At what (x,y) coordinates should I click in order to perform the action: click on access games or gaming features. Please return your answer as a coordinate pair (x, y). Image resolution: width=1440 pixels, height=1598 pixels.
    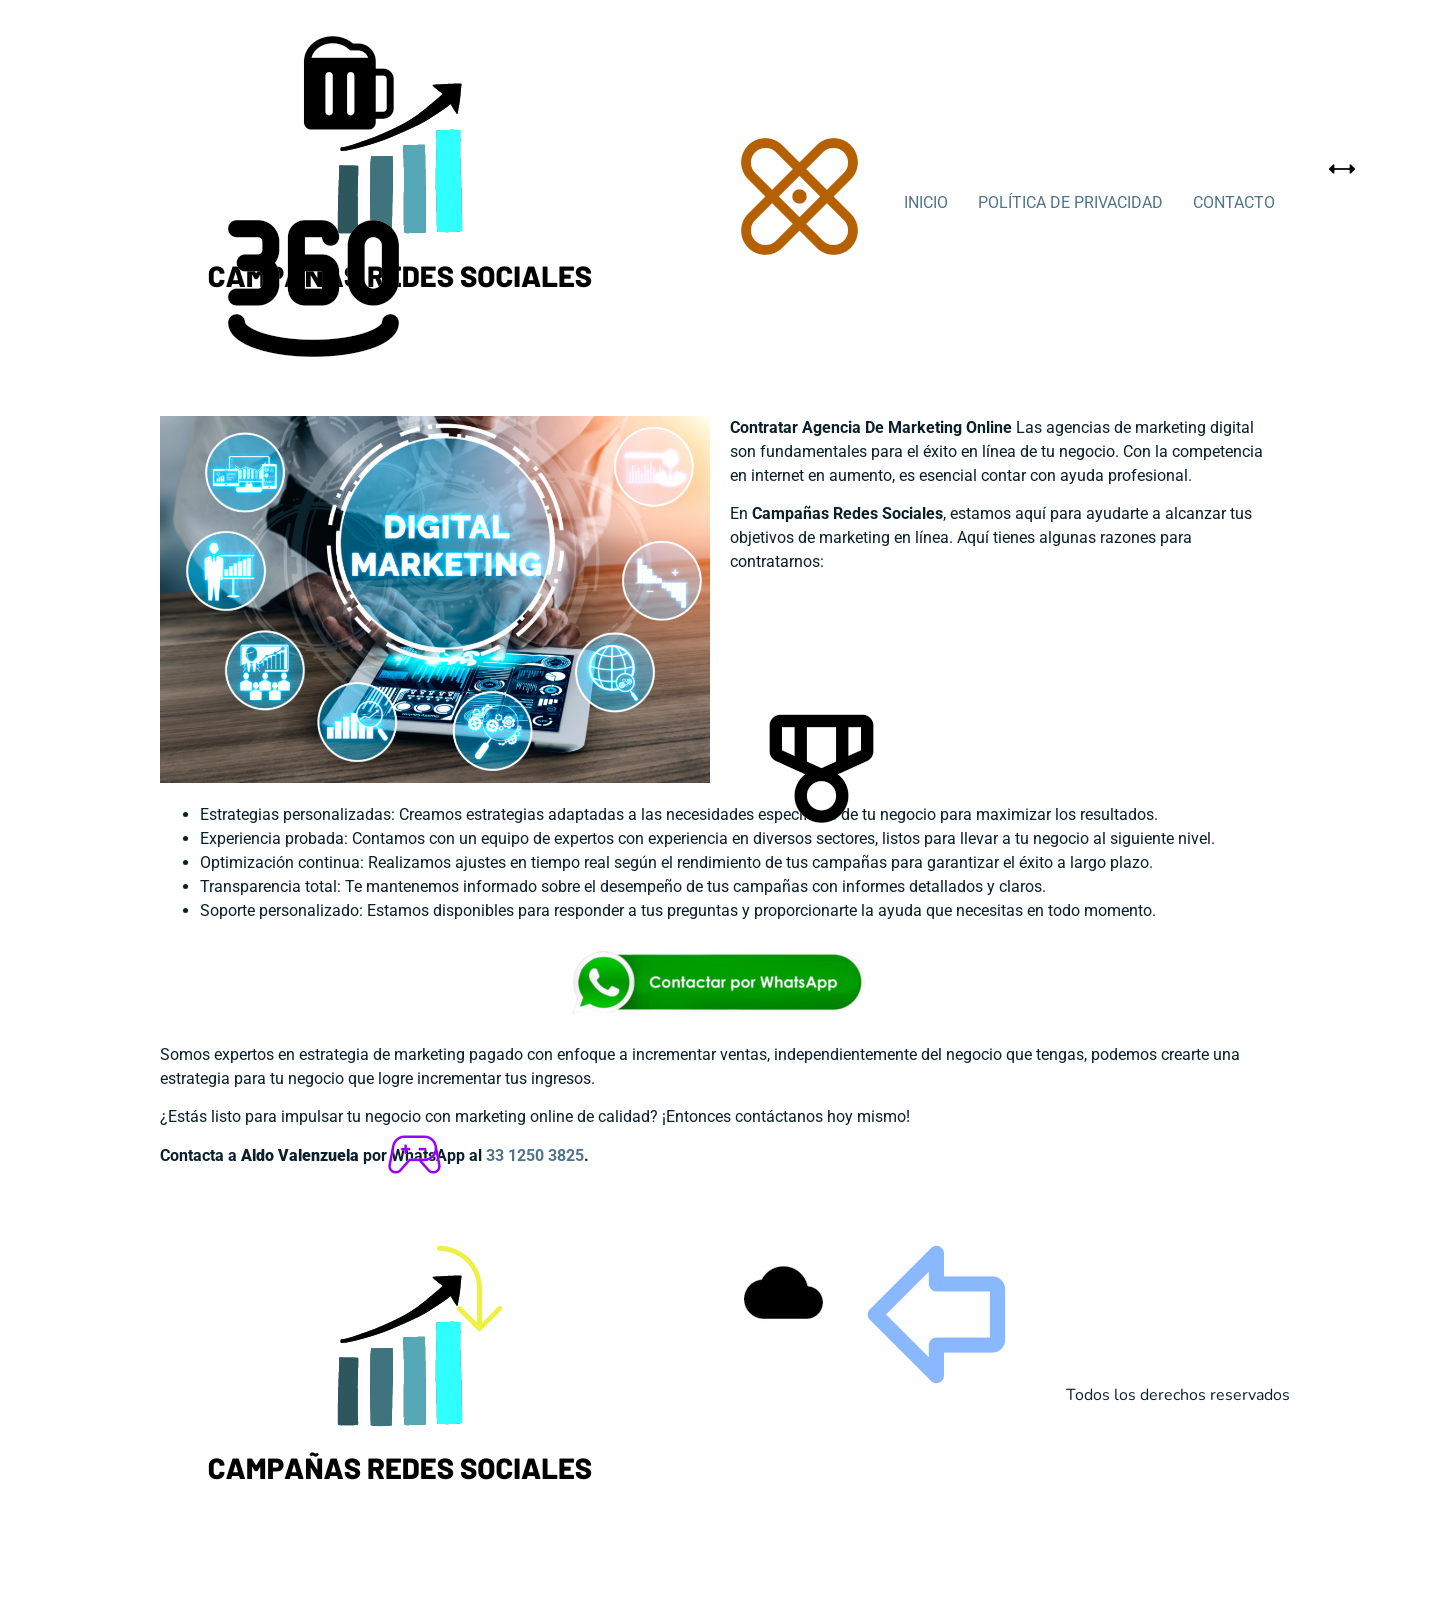
    Looking at the image, I should click on (414, 1154).